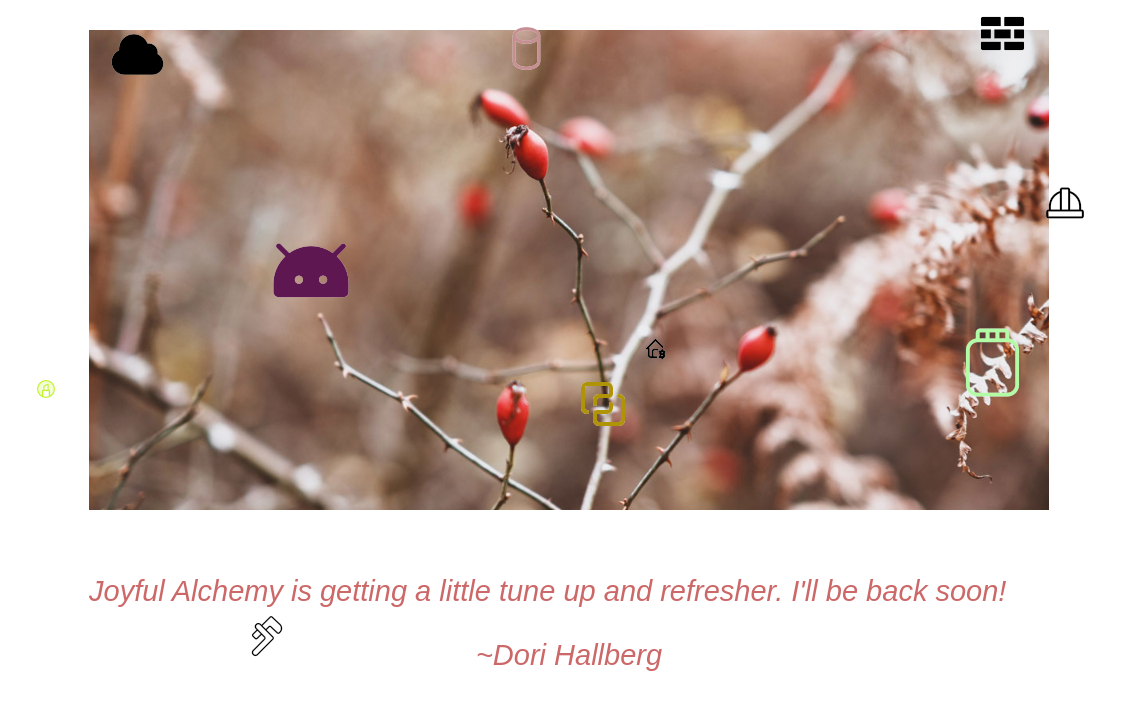  What do you see at coordinates (1002, 33) in the screenshot?
I see `access wall or barrier settings` at bounding box center [1002, 33].